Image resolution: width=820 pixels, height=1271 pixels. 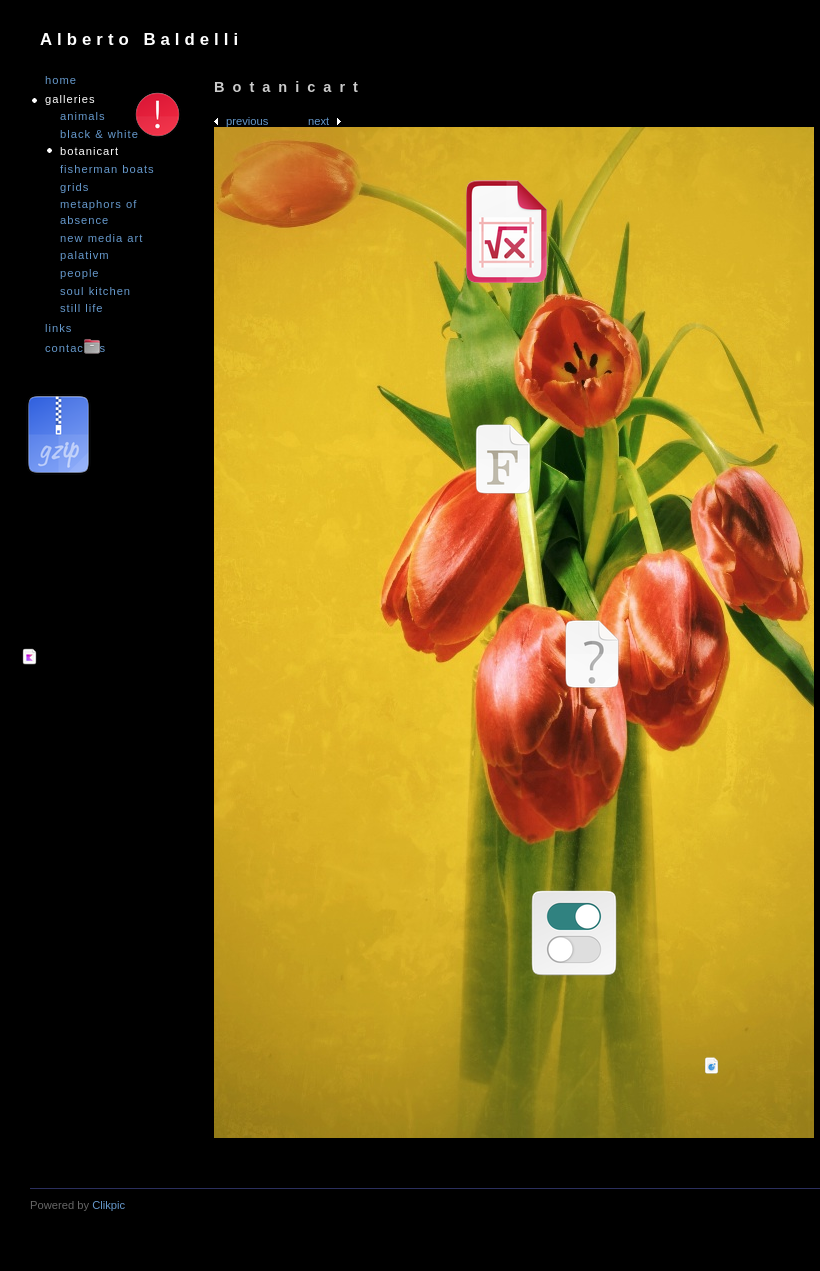 What do you see at coordinates (29, 656) in the screenshot?
I see `a kotlin source code file` at bounding box center [29, 656].